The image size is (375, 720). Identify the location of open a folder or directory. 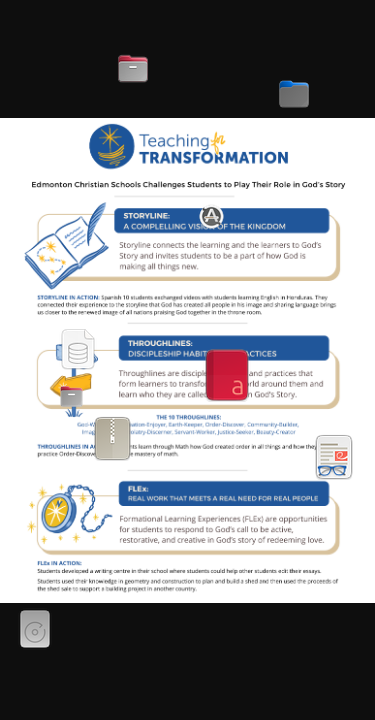
(294, 94).